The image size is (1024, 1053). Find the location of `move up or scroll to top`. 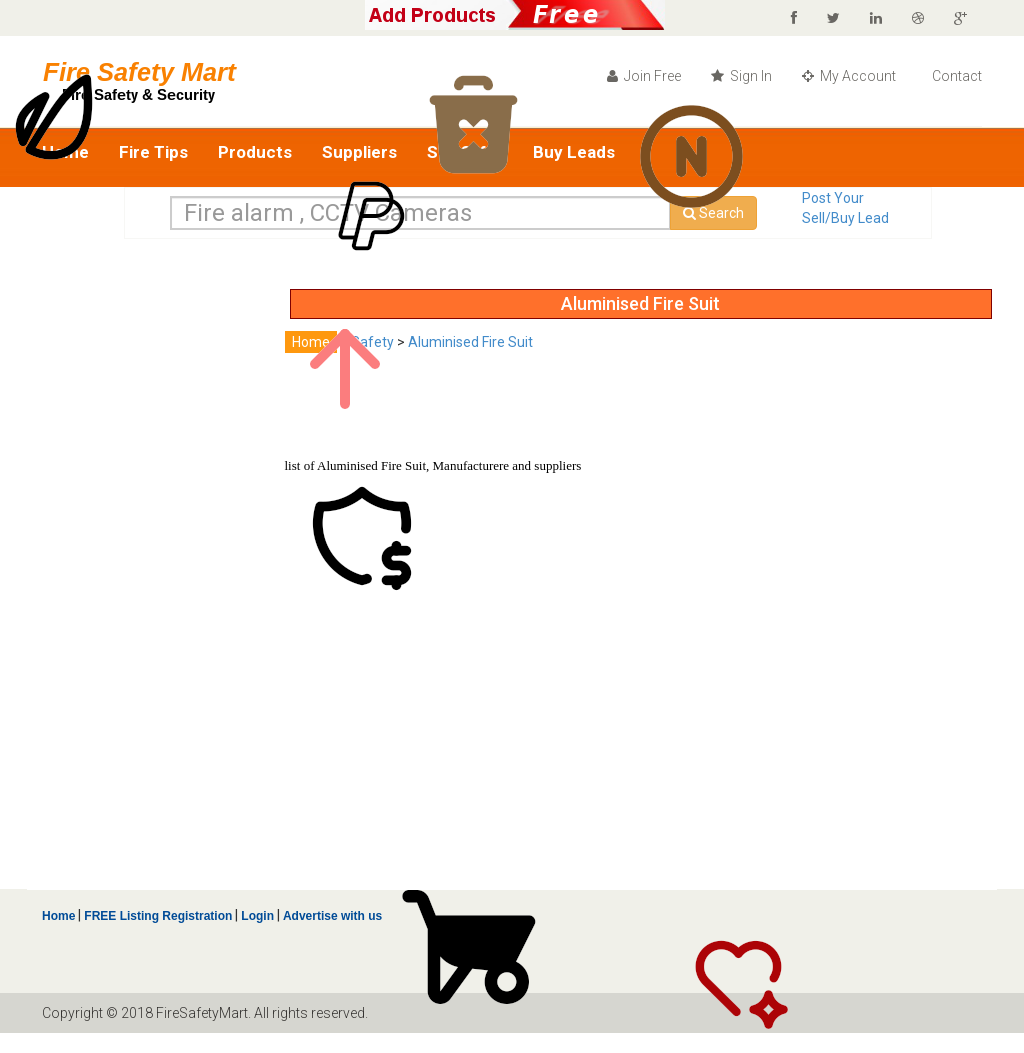

move up or scroll to top is located at coordinates (345, 369).